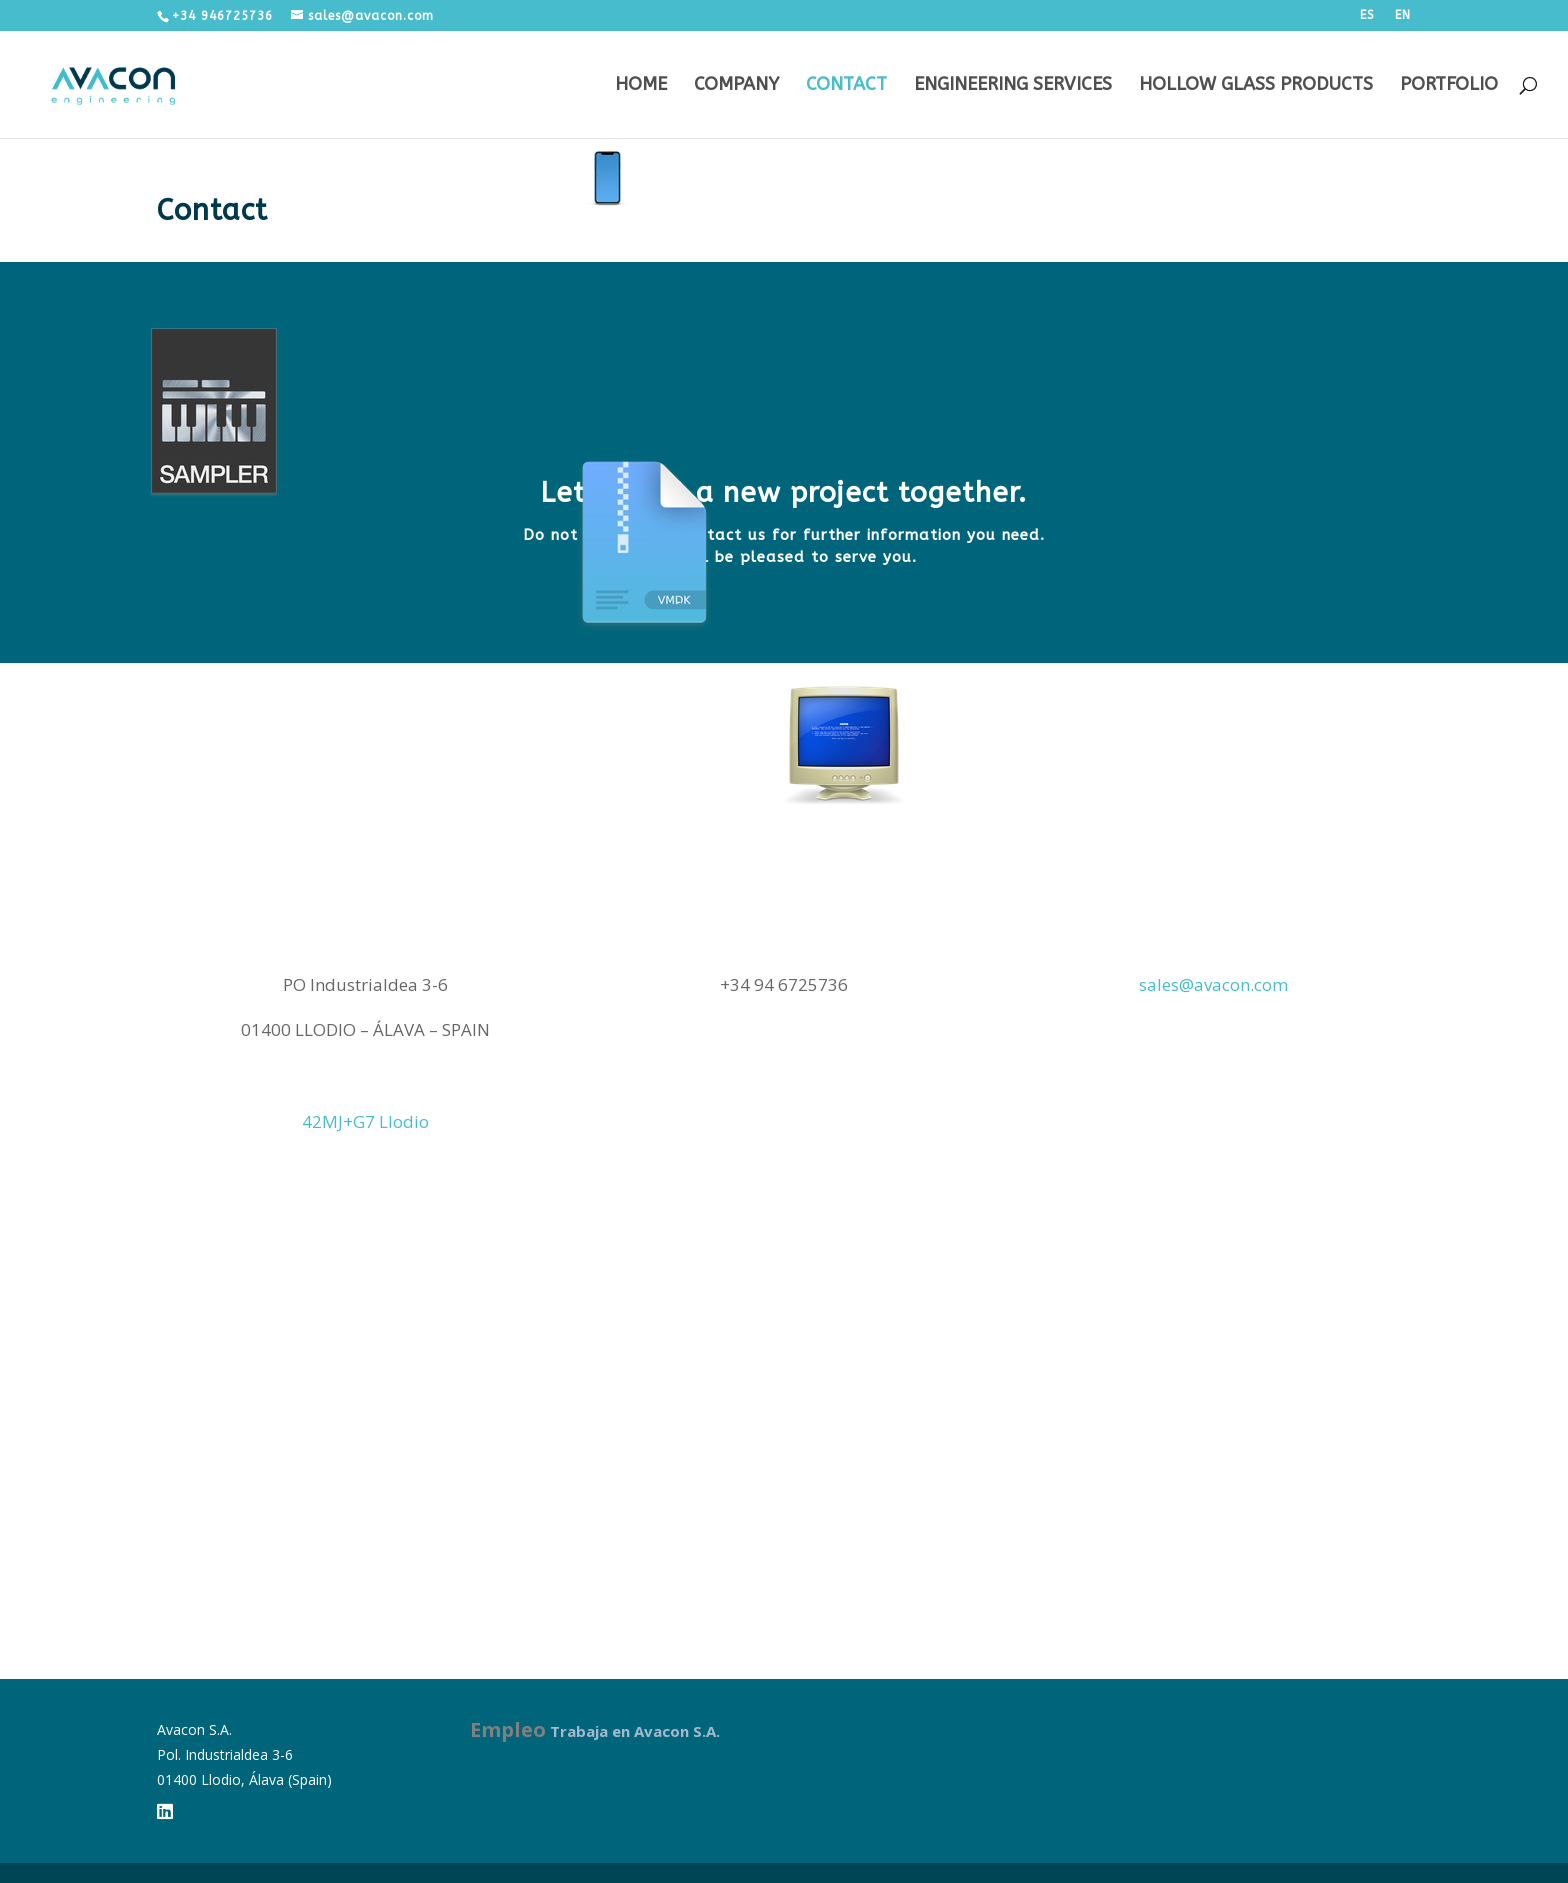 The image size is (1568, 1883). What do you see at coordinates (214, 415) in the screenshot?
I see `open the EXS24 sampler instrument in GarageBand` at bounding box center [214, 415].